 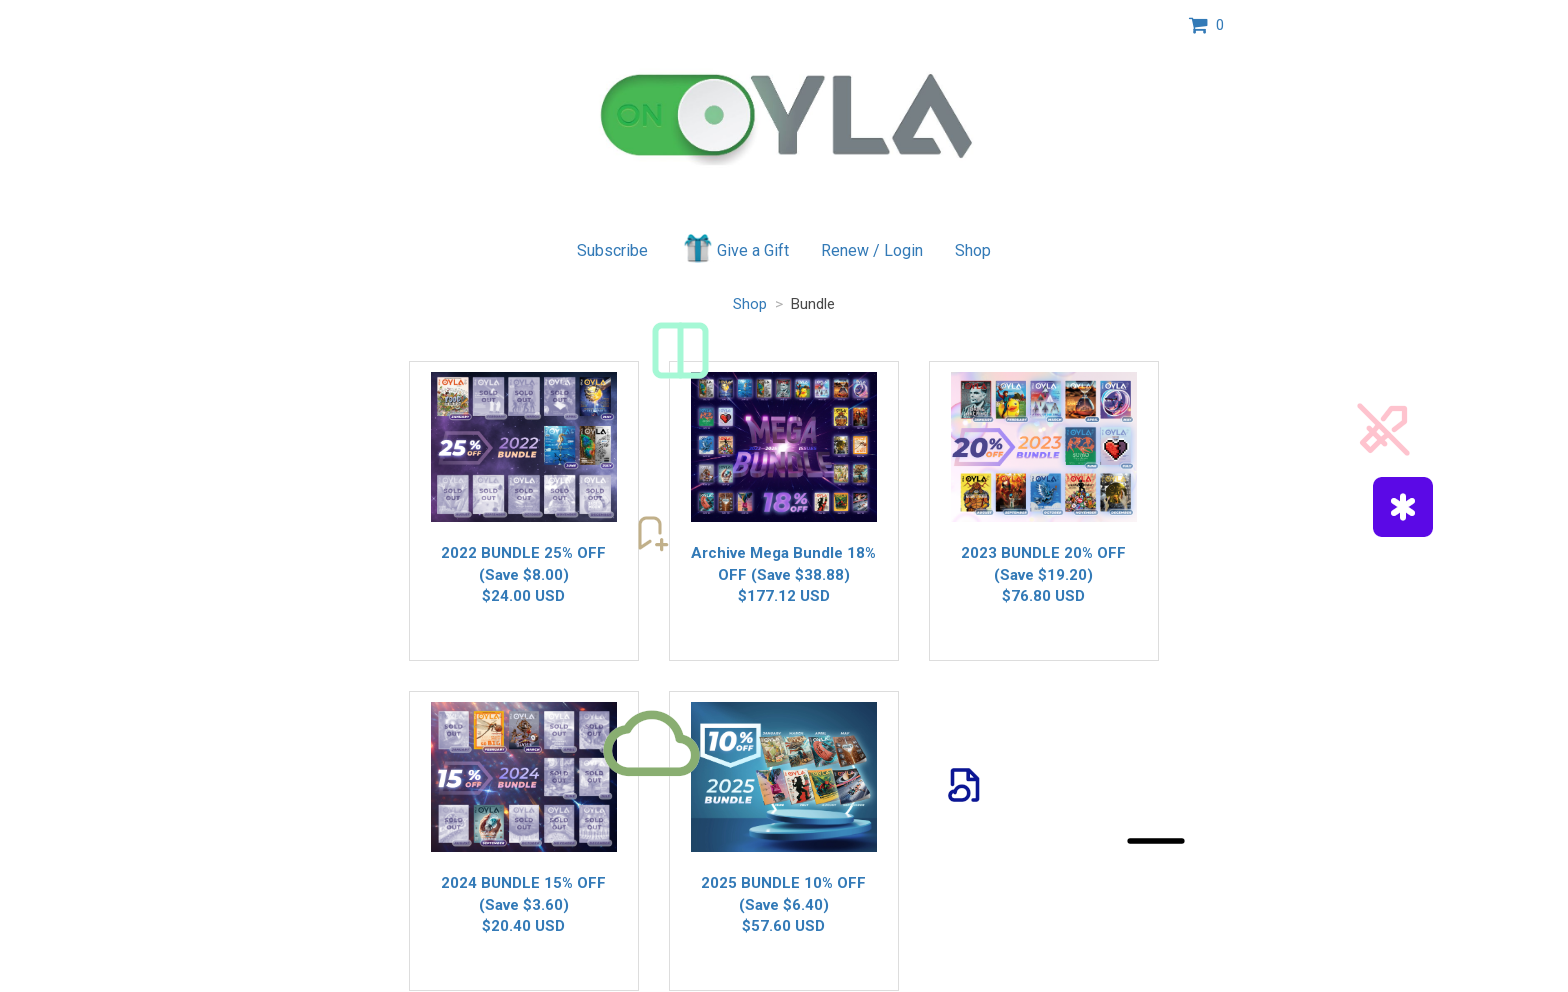 What do you see at coordinates (965, 785) in the screenshot?
I see `access cloud-stored files` at bounding box center [965, 785].